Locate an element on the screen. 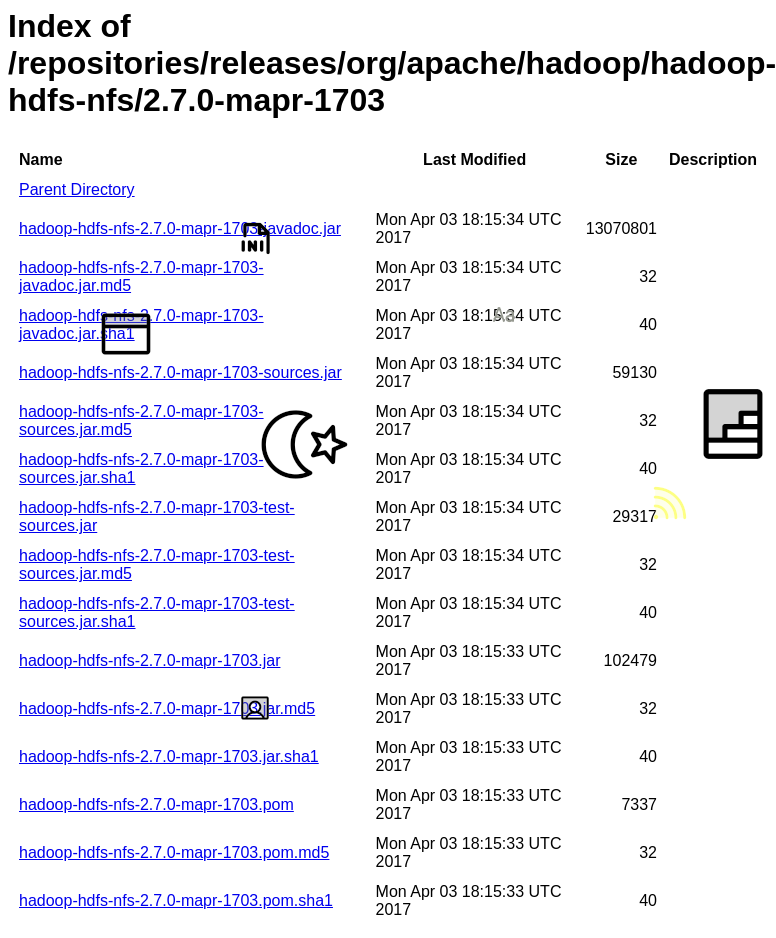  subscribe to RSS feed is located at coordinates (668, 504).